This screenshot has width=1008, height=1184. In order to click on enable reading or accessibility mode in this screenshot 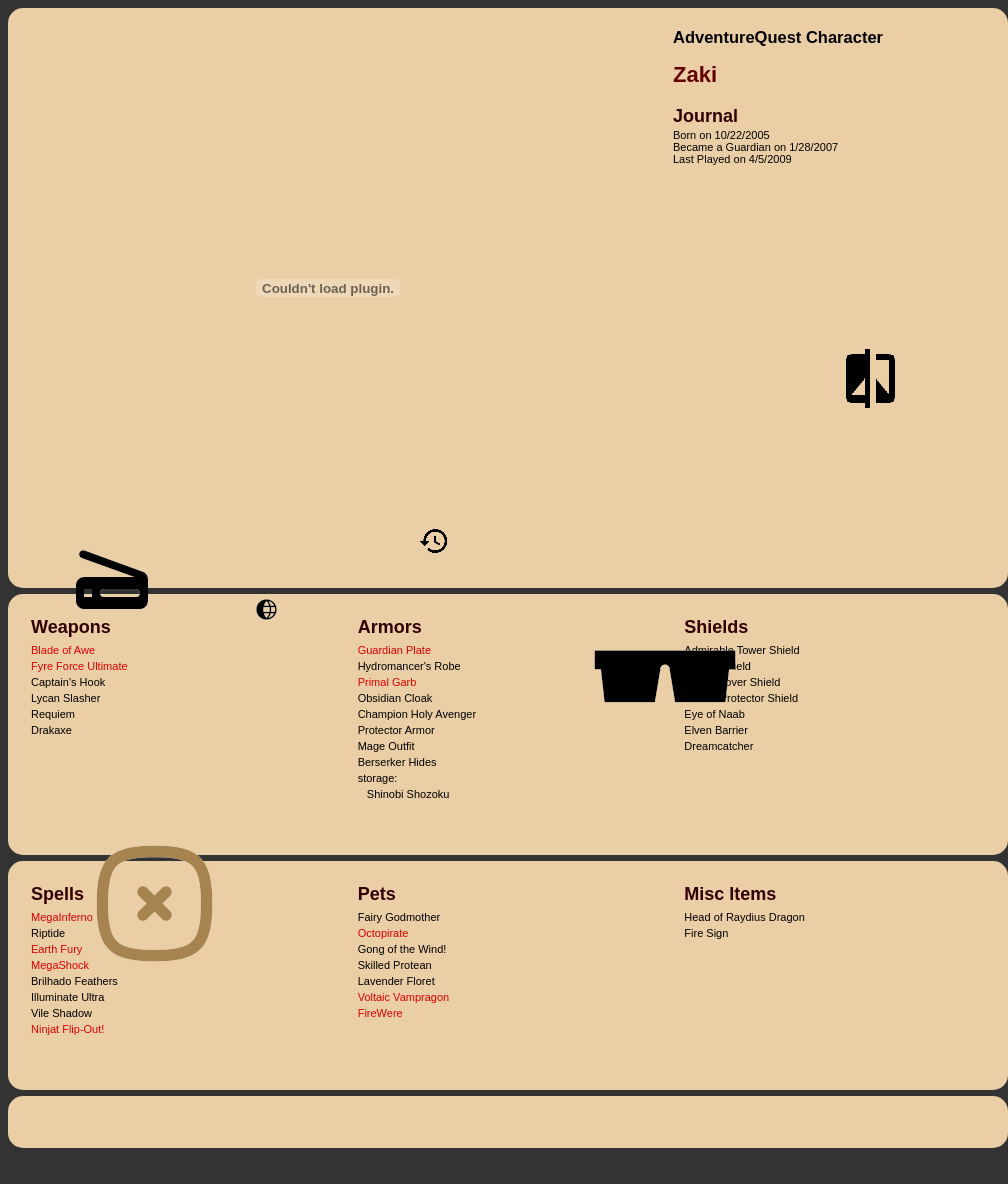, I will do `click(665, 674)`.